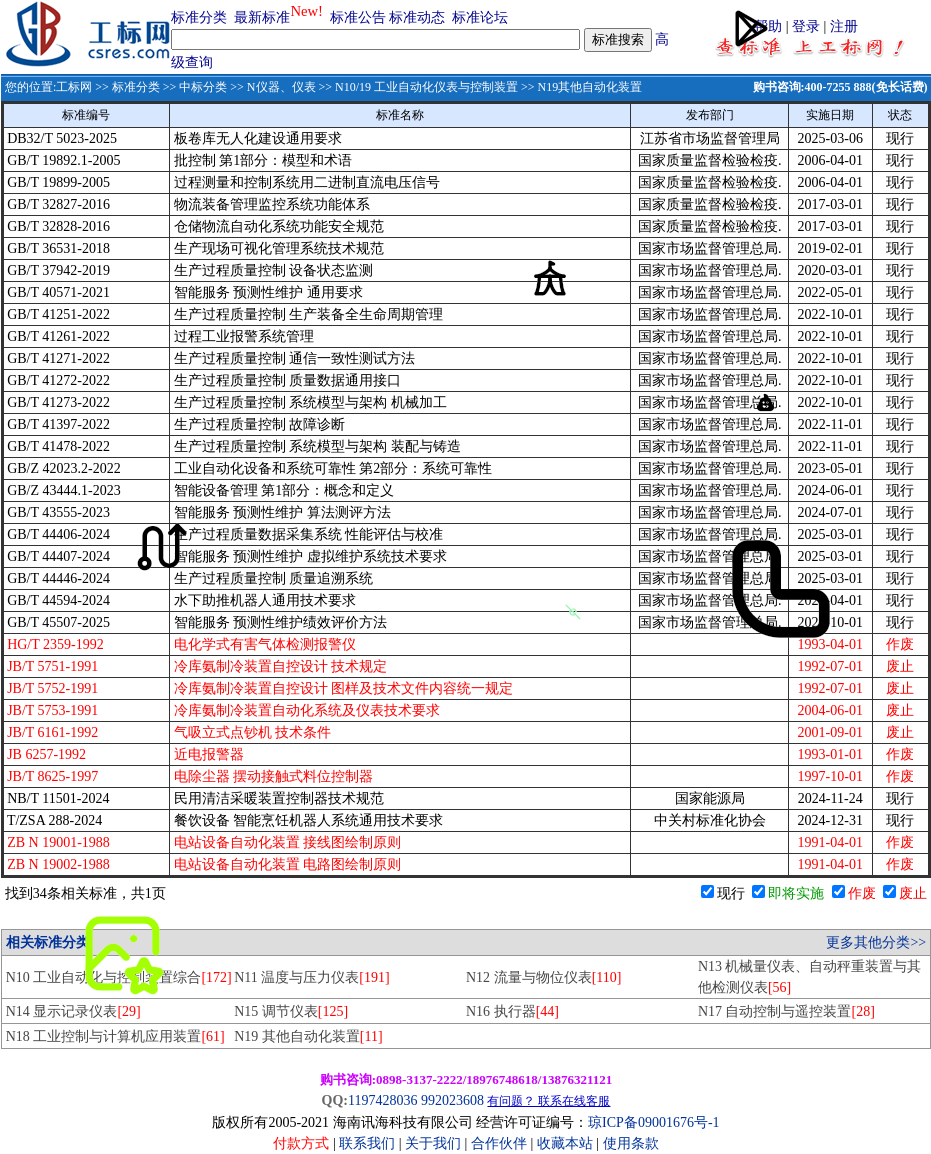 The height and width of the screenshot is (1154, 931). Describe the element at coordinates (550, 278) in the screenshot. I see `view circus or entertainment venues` at that location.